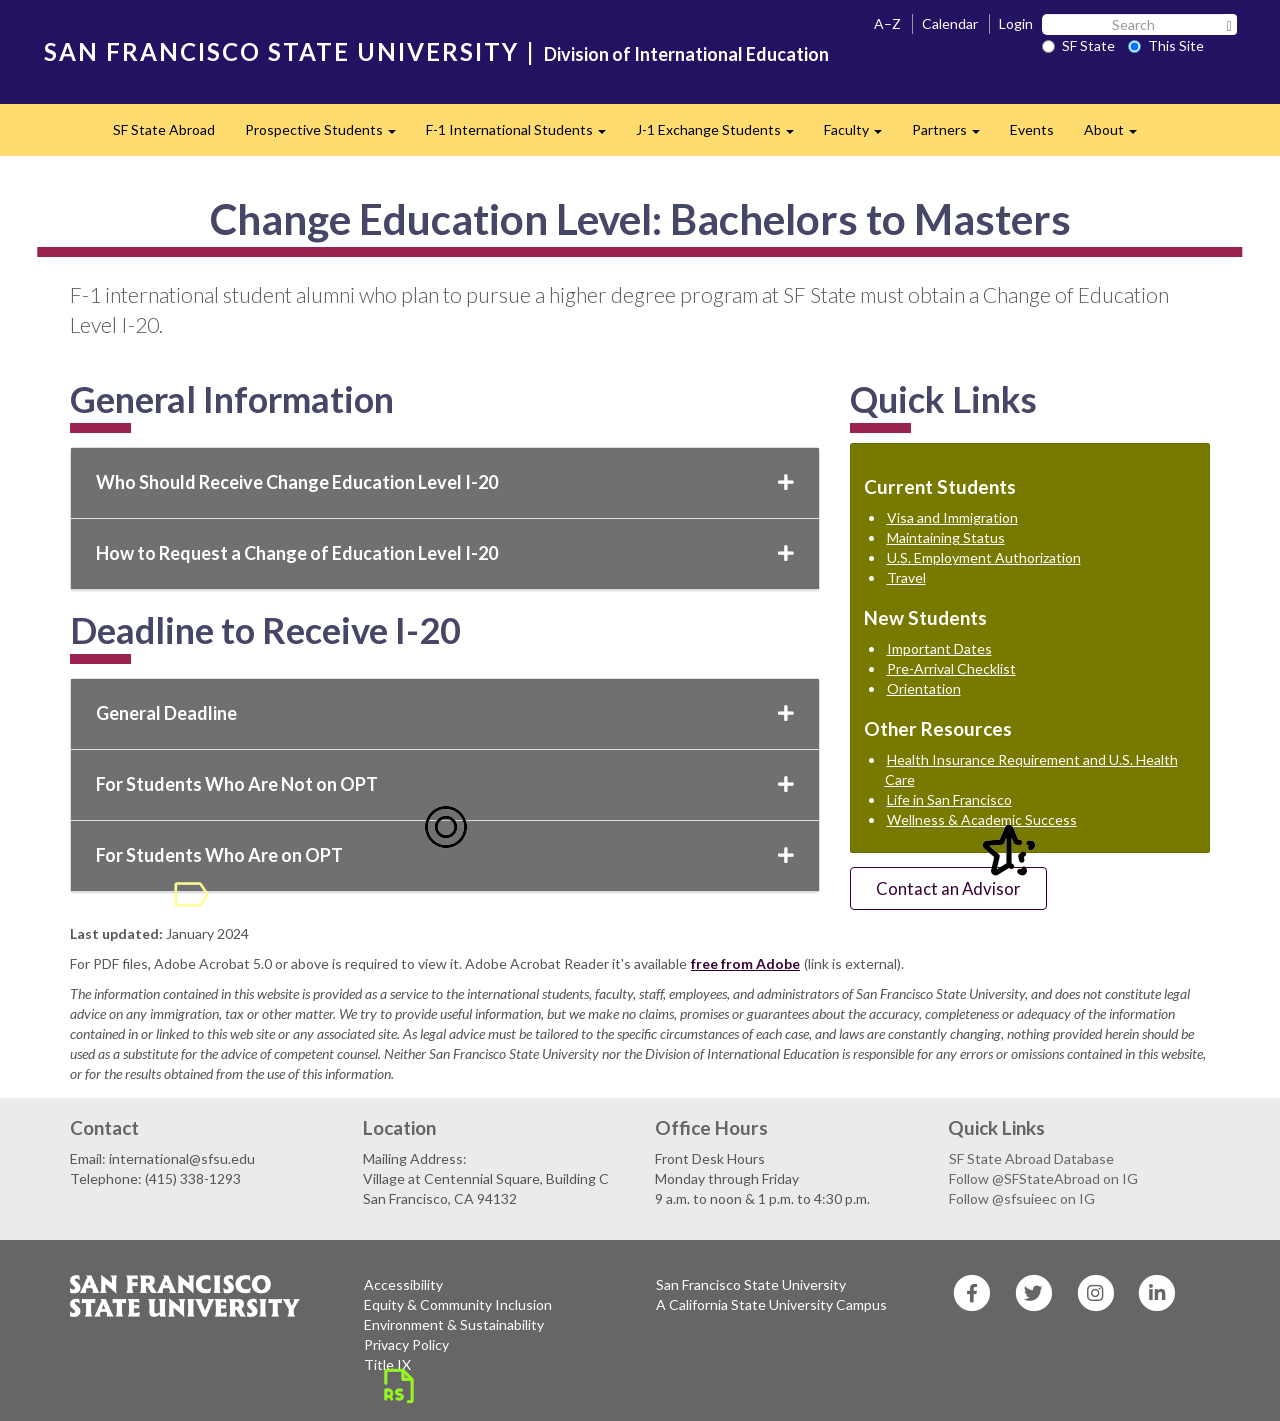 This screenshot has height=1421, width=1280. What do you see at coordinates (446, 827) in the screenshot?
I see `select a single option from a list` at bounding box center [446, 827].